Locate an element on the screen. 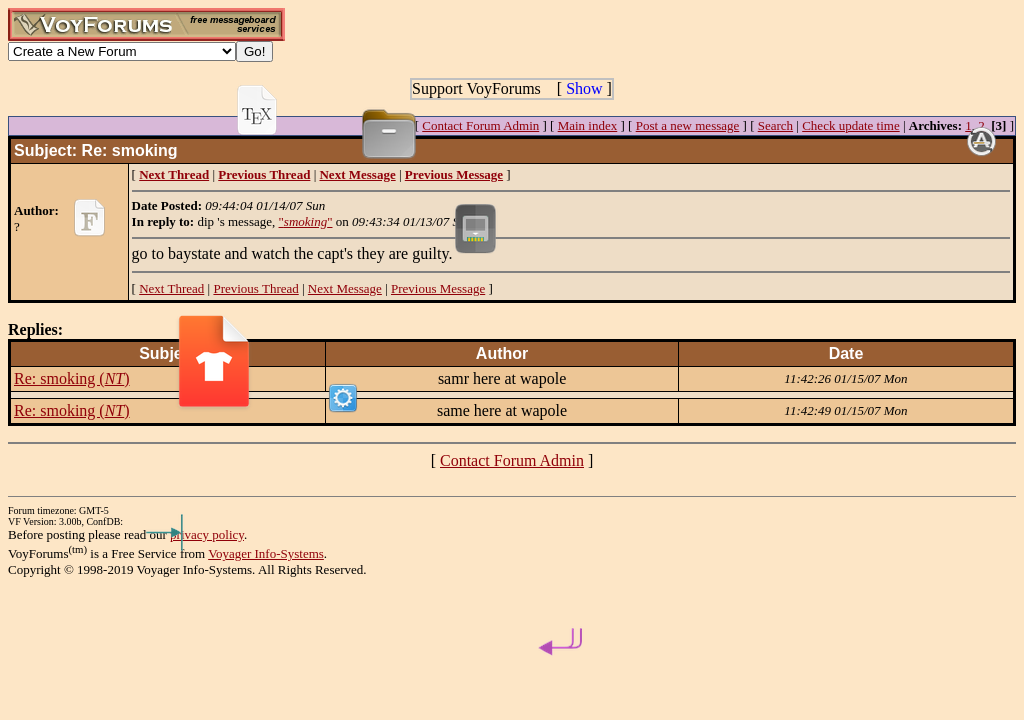 The image size is (1024, 720). open the file manager is located at coordinates (389, 134).